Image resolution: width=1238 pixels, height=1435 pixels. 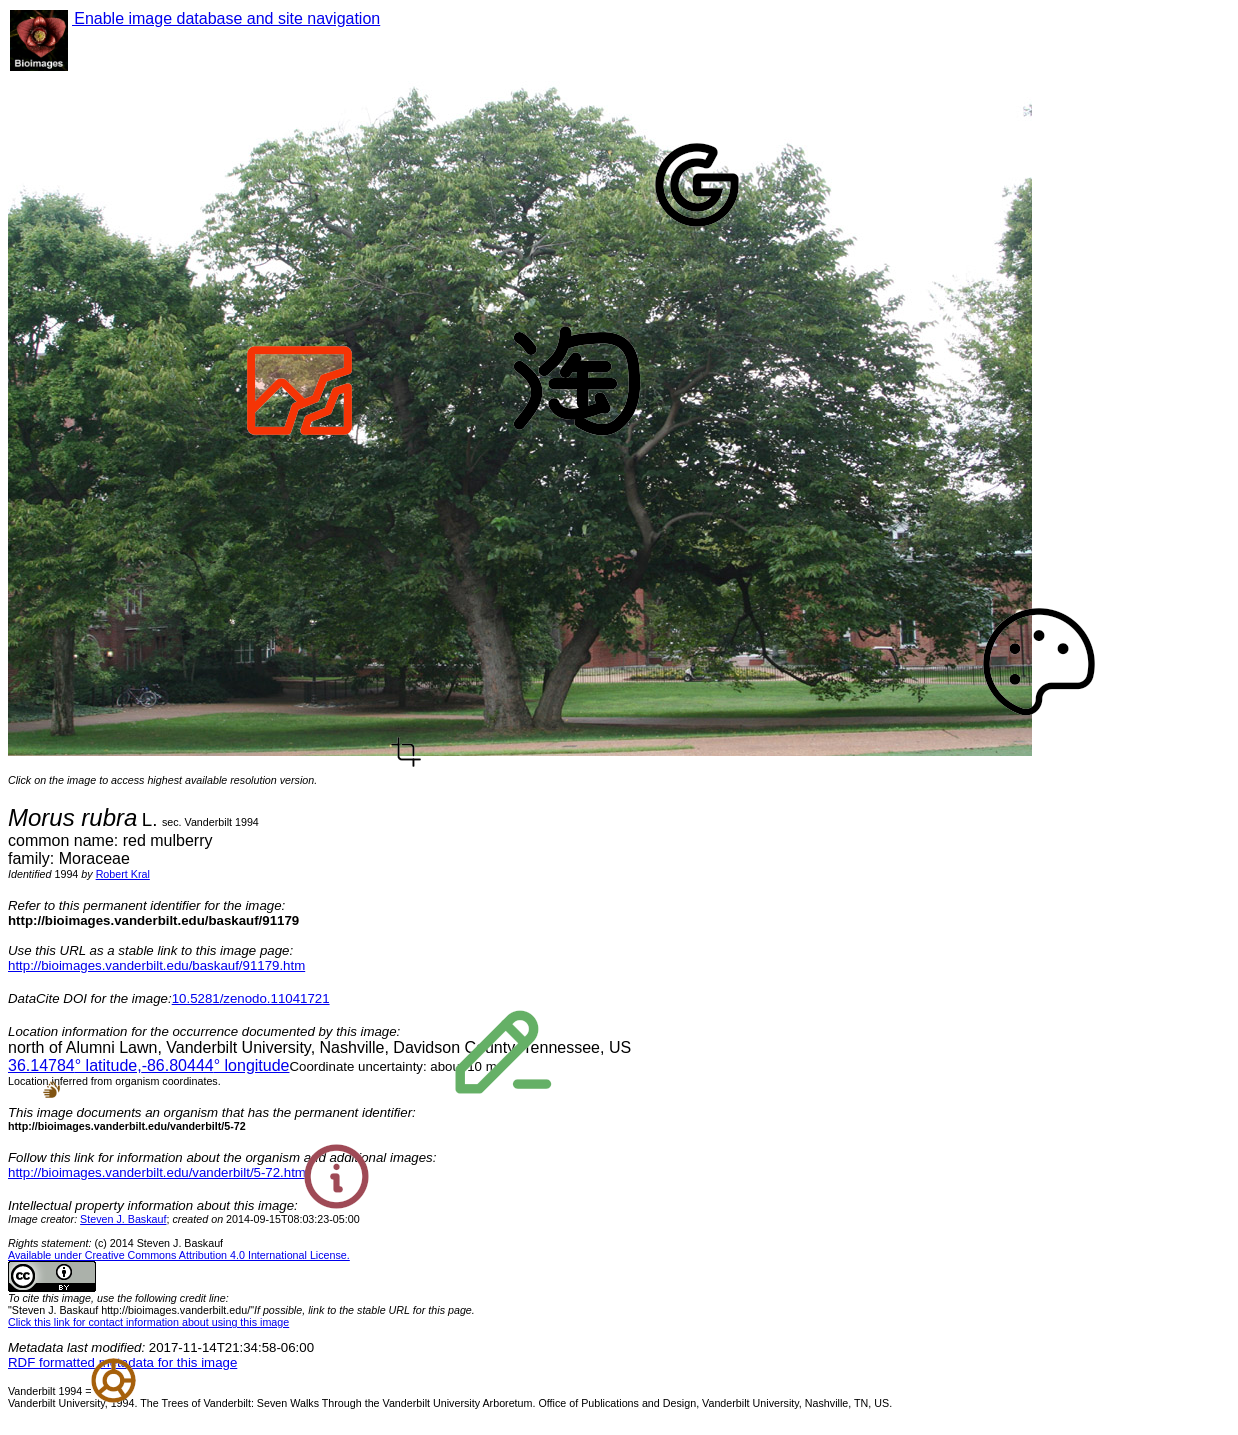 I want to click on open taobao shopping app, so click(x=577, y=378).